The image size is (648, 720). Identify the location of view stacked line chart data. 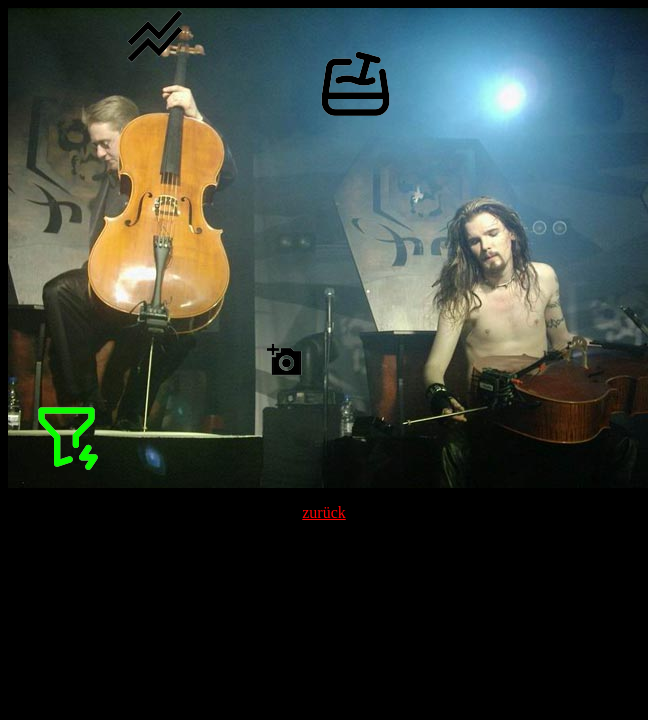
(155, 36).